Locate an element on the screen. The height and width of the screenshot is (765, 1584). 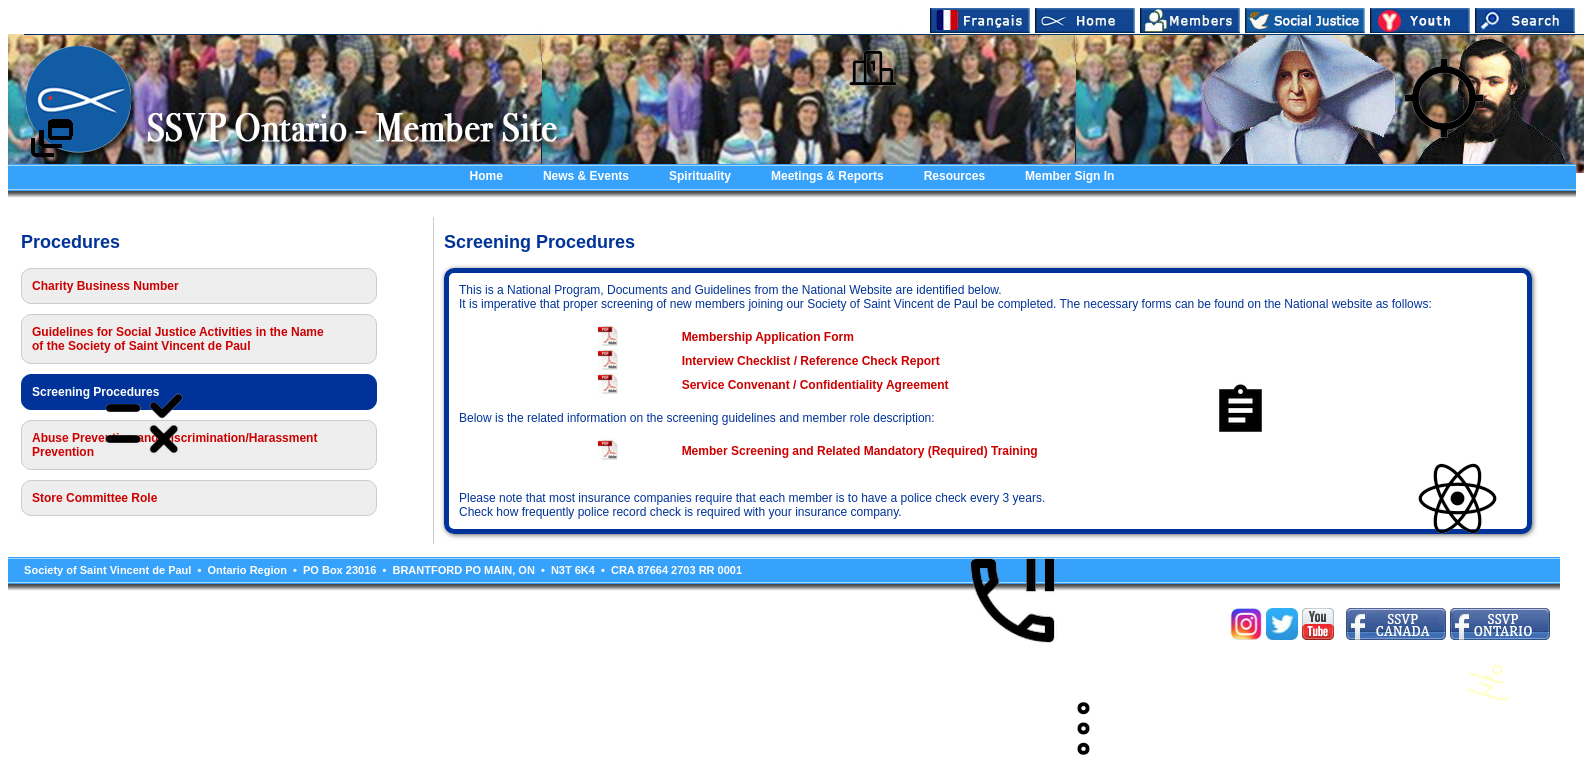
GPS signal is searching or not yet locked is located at coordinates (1444, 98).